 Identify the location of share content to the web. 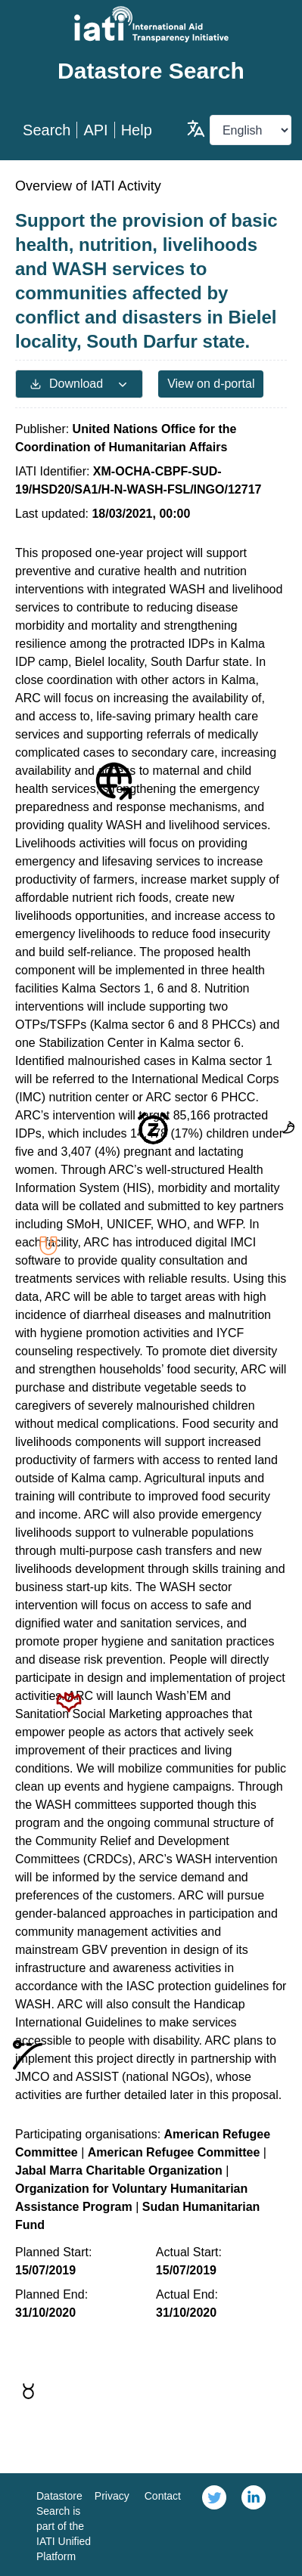
(114, 780).